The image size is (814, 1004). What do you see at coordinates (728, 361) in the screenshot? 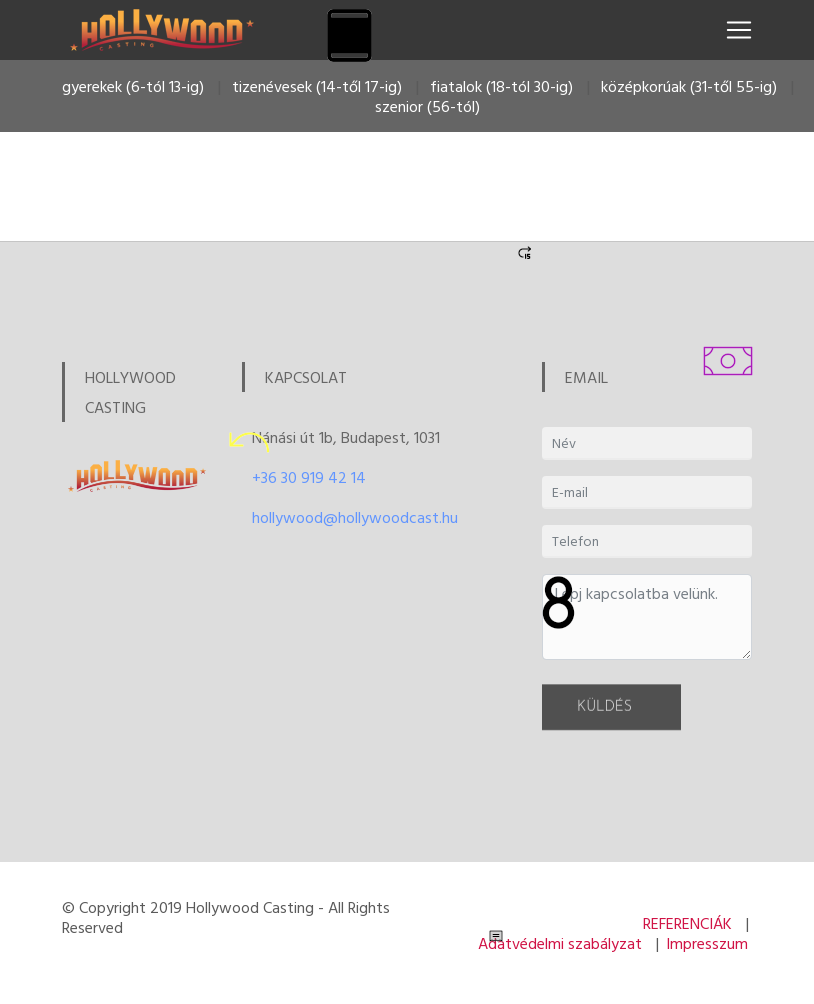
I see `view your balance or funds` at bounding box center [728, 361].